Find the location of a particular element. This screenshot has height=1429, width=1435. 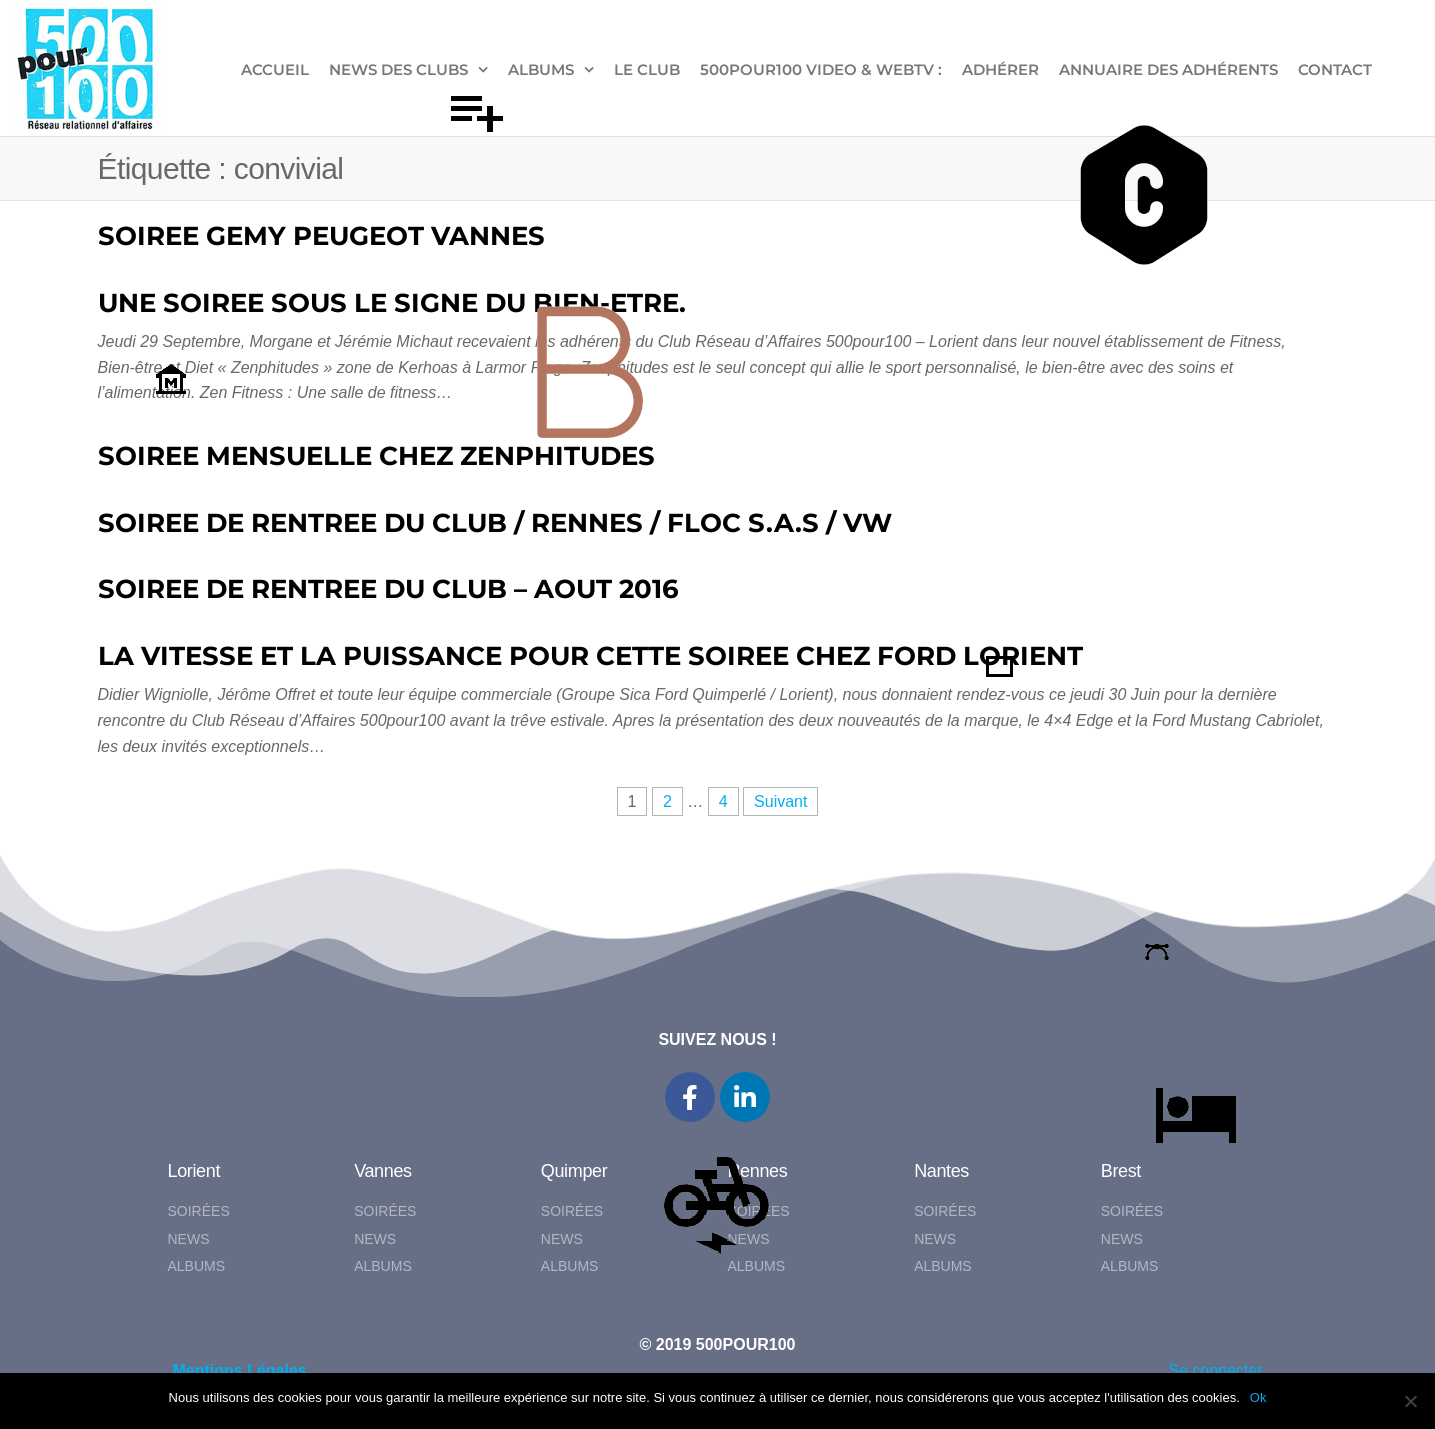

add a new item to your playlist is located at coordinates (477, 111).